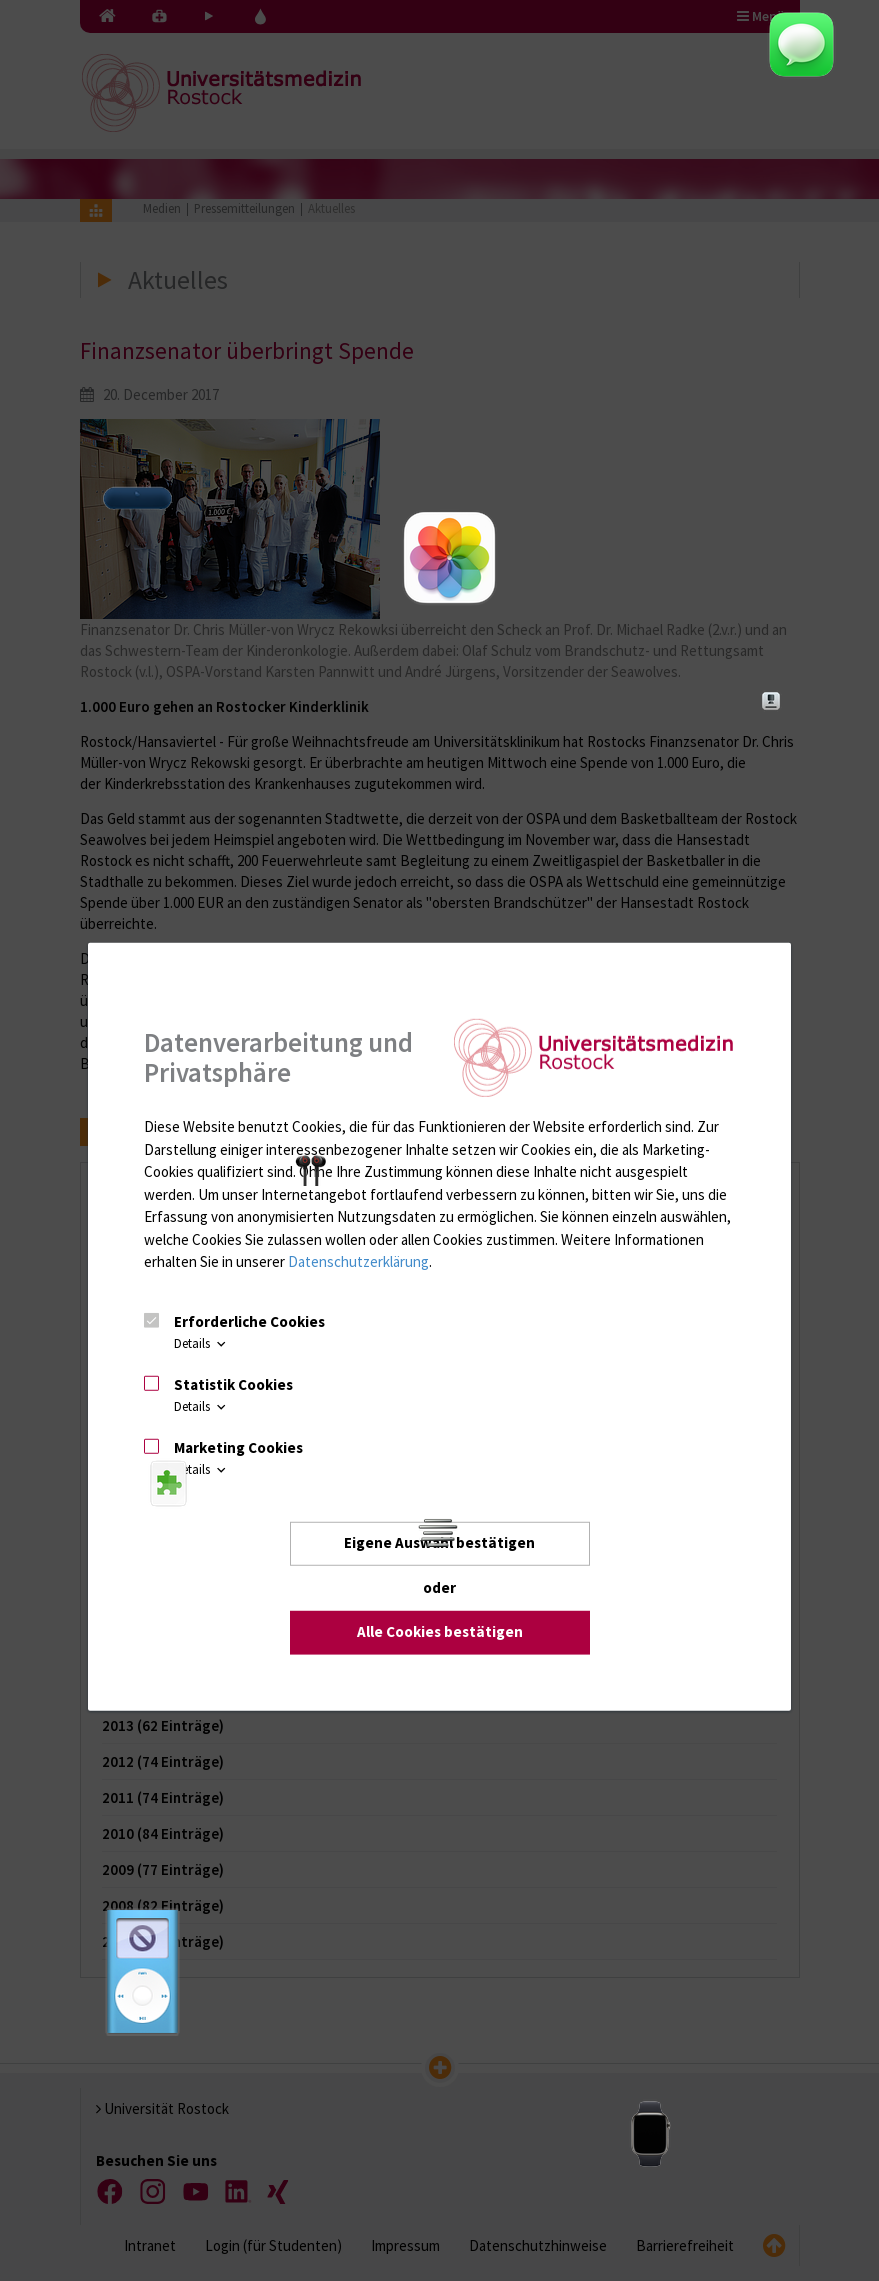 This screenshot has height=2281, width=879. Describe the element at coordinates (771, 701) in the screenshot. I see `view your desk area using the device camera` at that location.